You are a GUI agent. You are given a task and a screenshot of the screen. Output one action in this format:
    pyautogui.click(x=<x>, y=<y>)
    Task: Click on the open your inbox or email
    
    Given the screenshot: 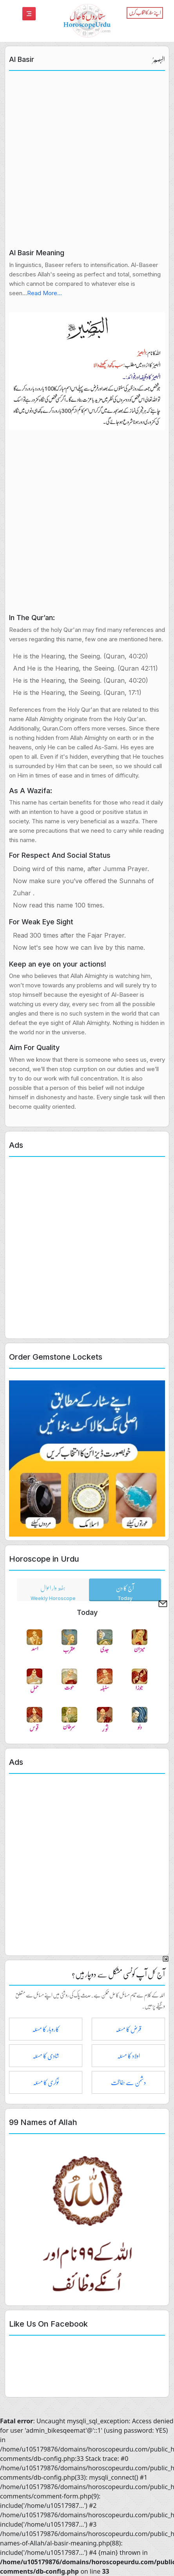 What is the action you would take?
    pyautogui.click(x=163, y=1604)
    